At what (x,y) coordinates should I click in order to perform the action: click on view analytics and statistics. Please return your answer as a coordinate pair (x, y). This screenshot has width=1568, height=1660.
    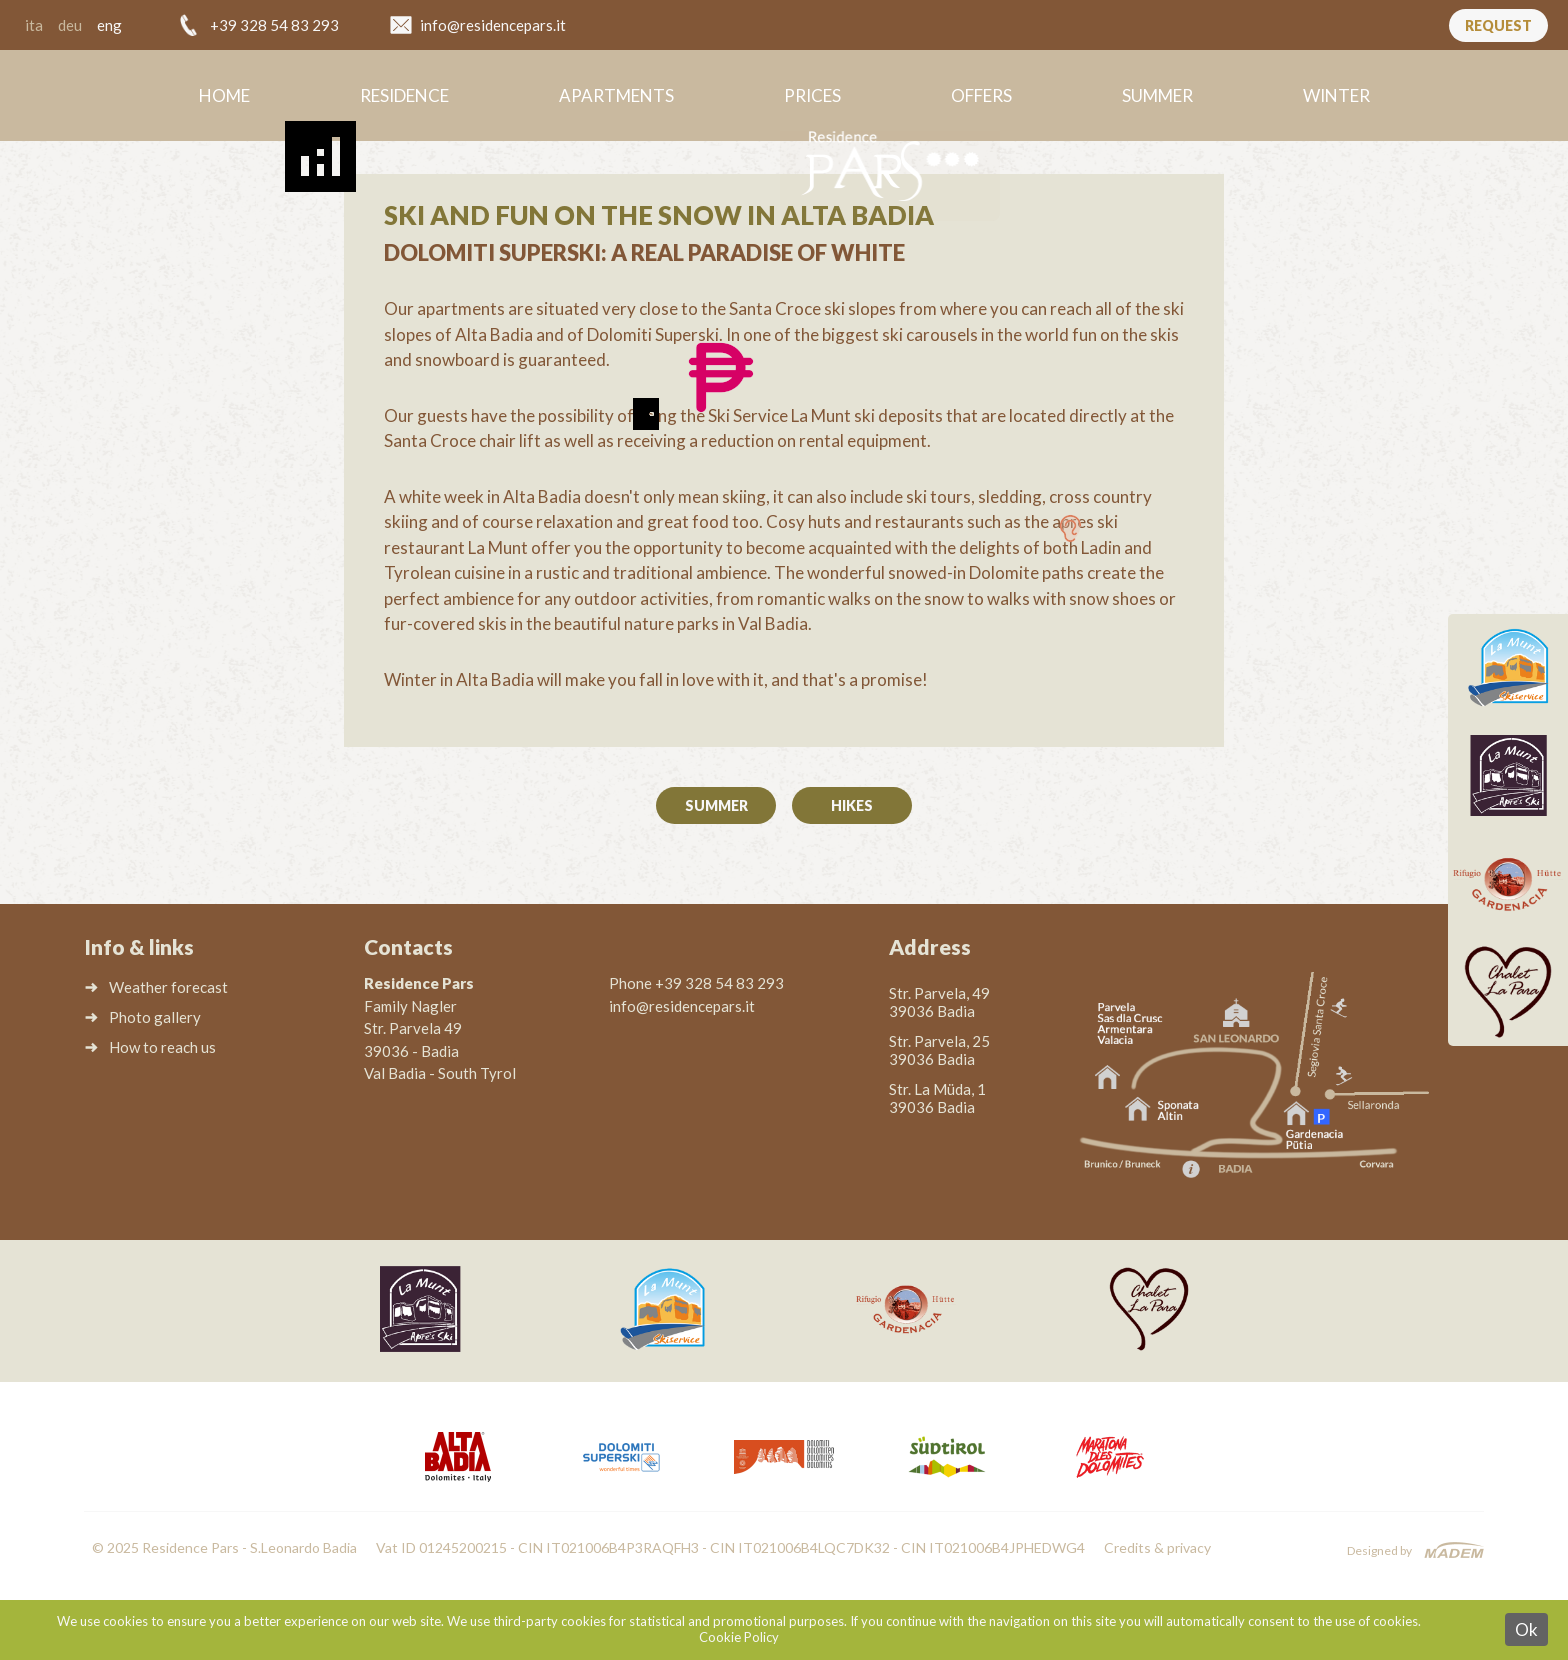
    Looking at the image, I should click on (320, 156).